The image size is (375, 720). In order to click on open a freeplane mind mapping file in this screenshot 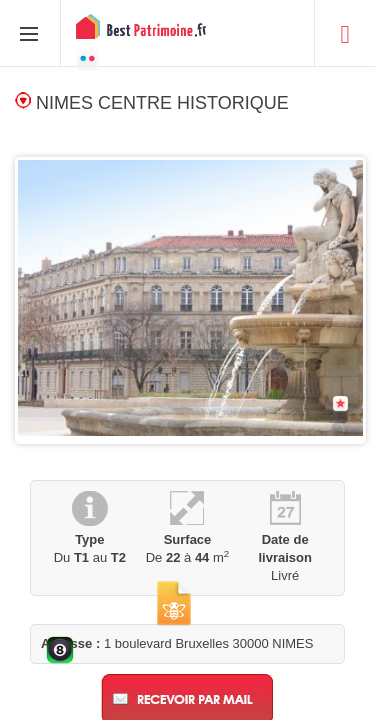, I will do `click(174, 603)`.